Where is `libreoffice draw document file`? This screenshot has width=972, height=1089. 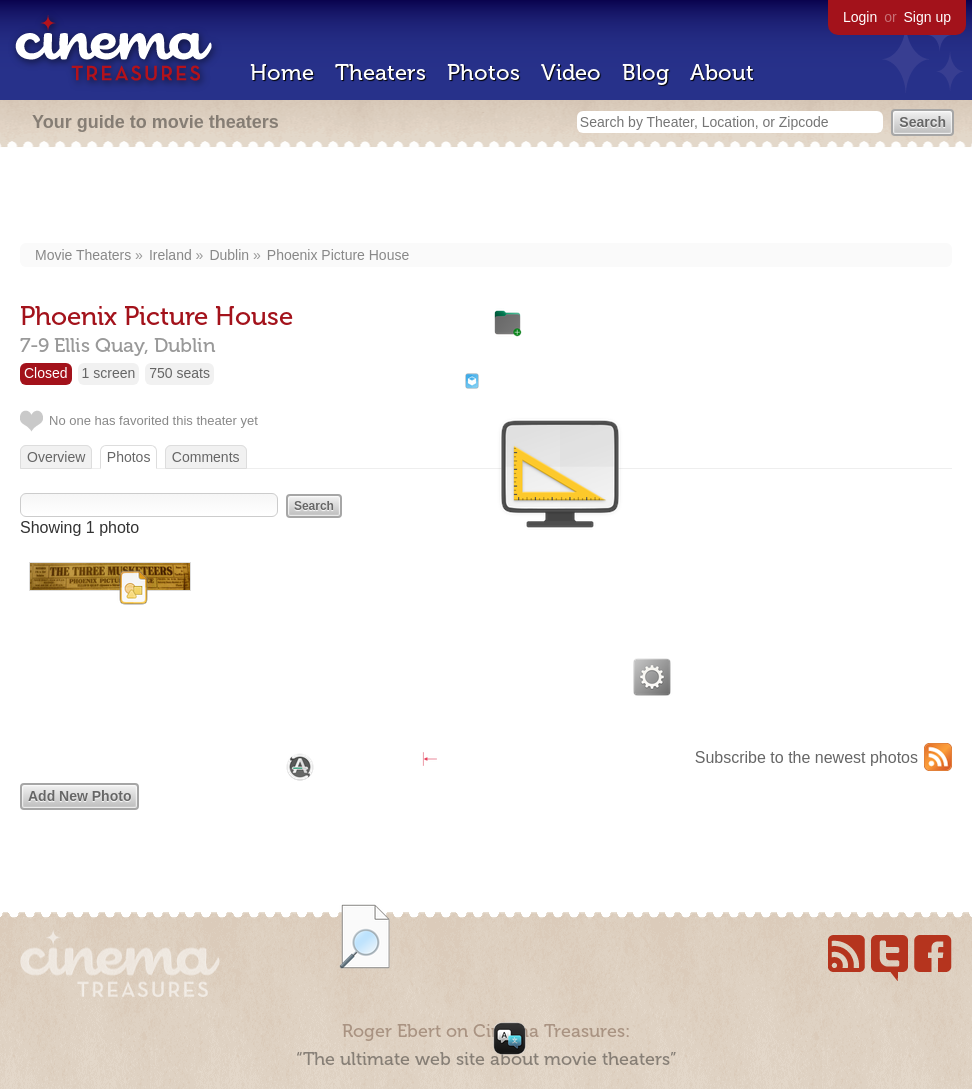
libreoffice draw document file is located at coordinates (133, 587).